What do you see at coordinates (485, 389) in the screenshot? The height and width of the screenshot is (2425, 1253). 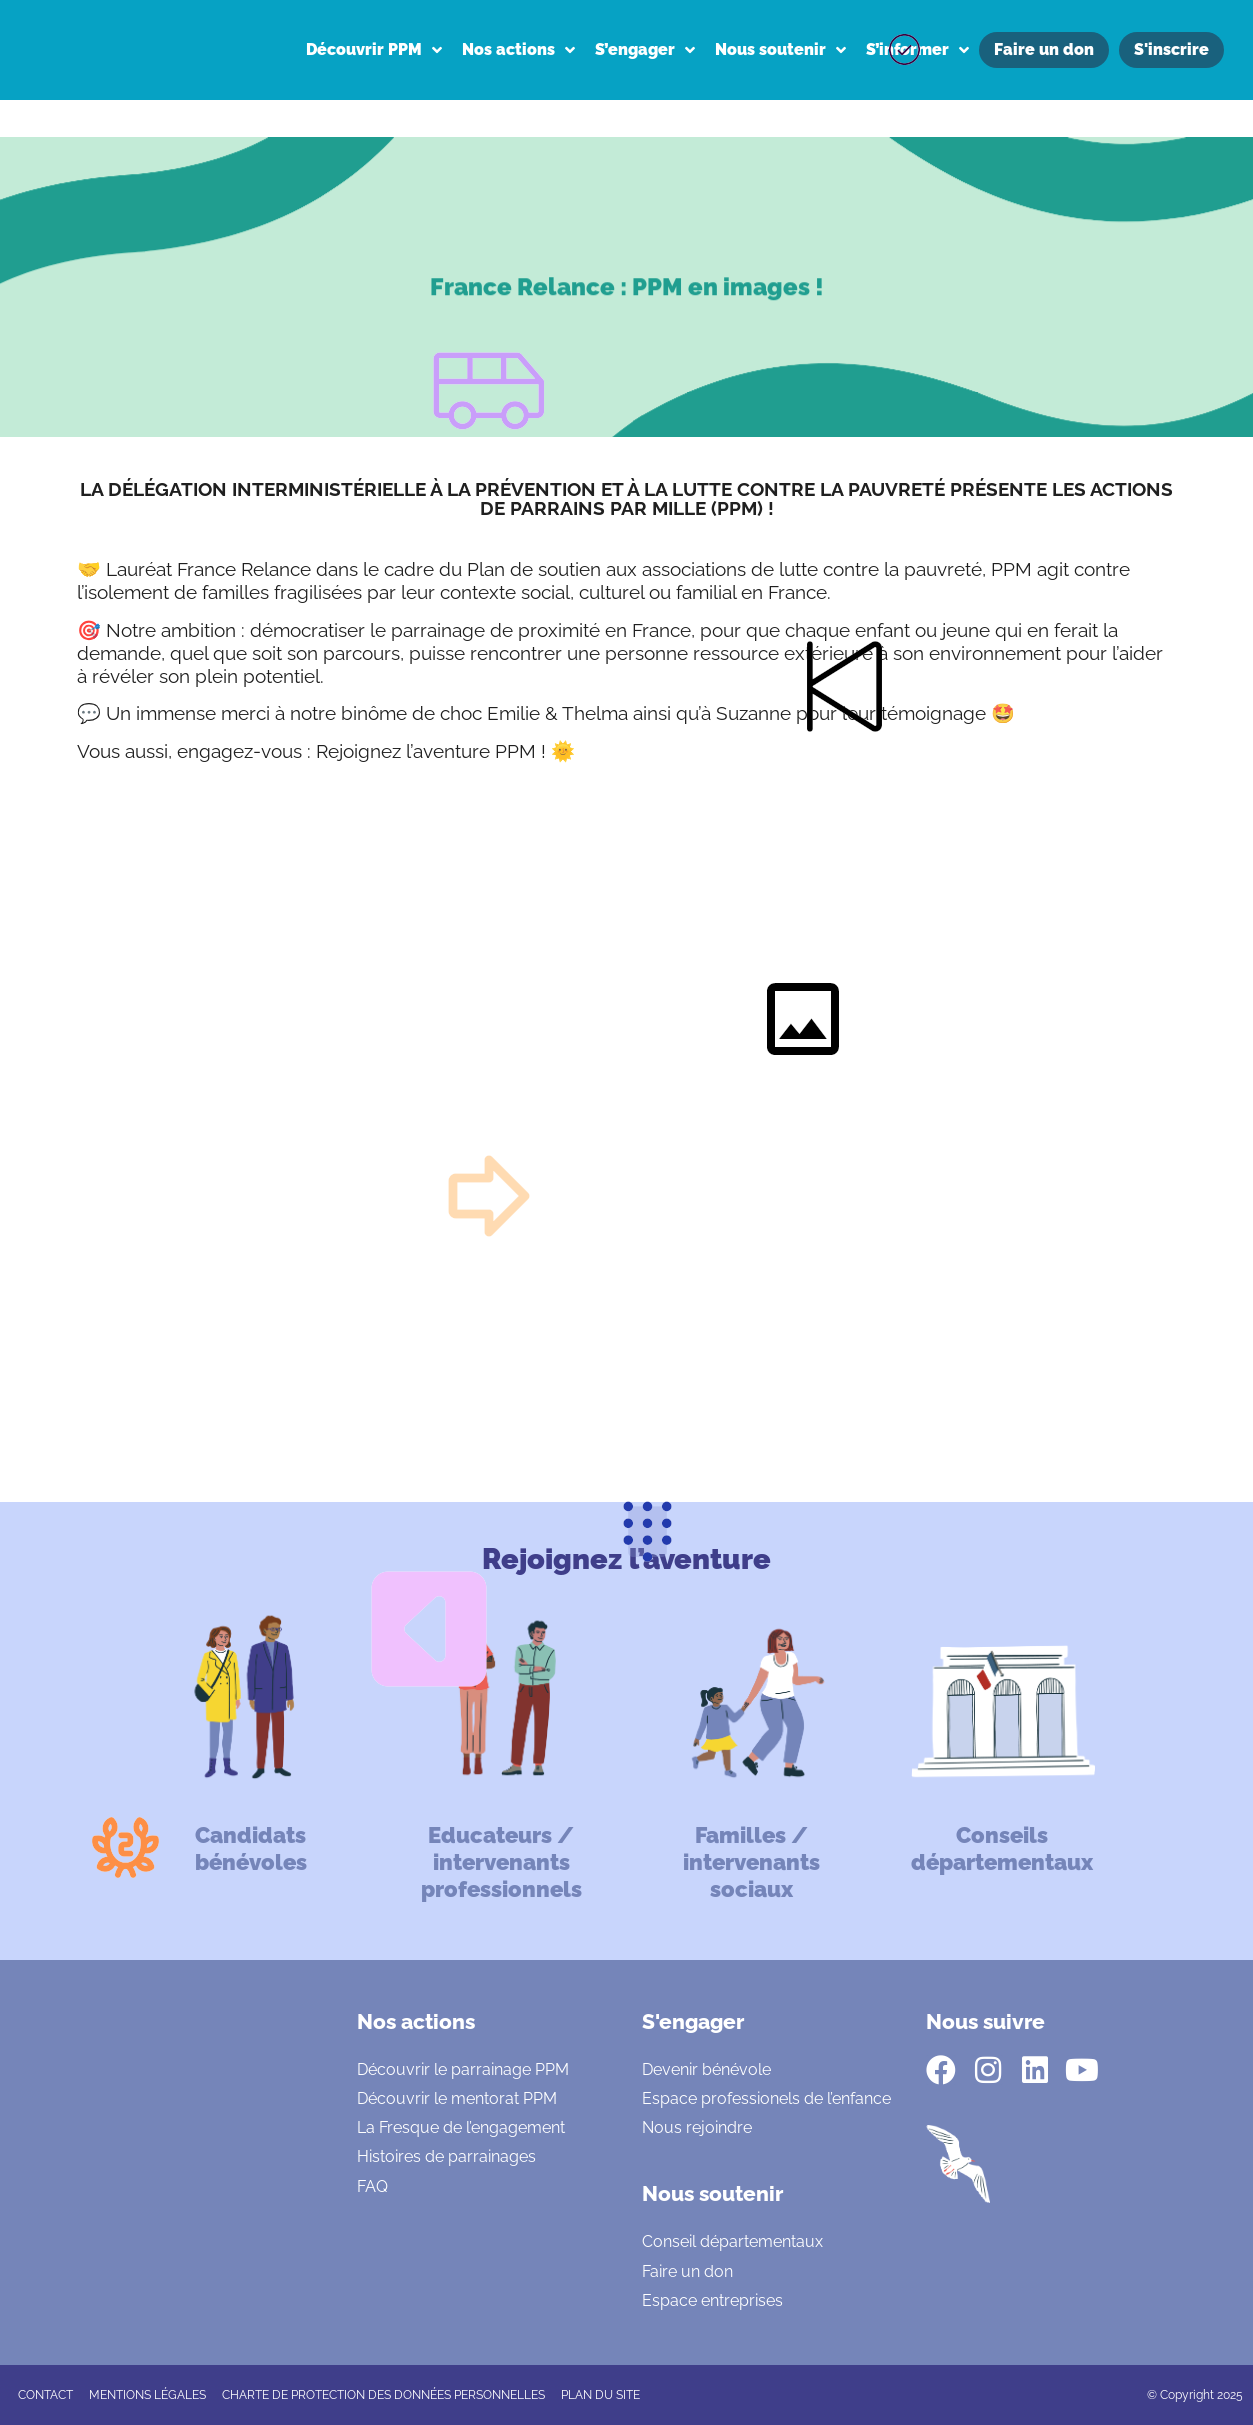 I see `track delivery or shipping status` at bounding box center [485, 389].